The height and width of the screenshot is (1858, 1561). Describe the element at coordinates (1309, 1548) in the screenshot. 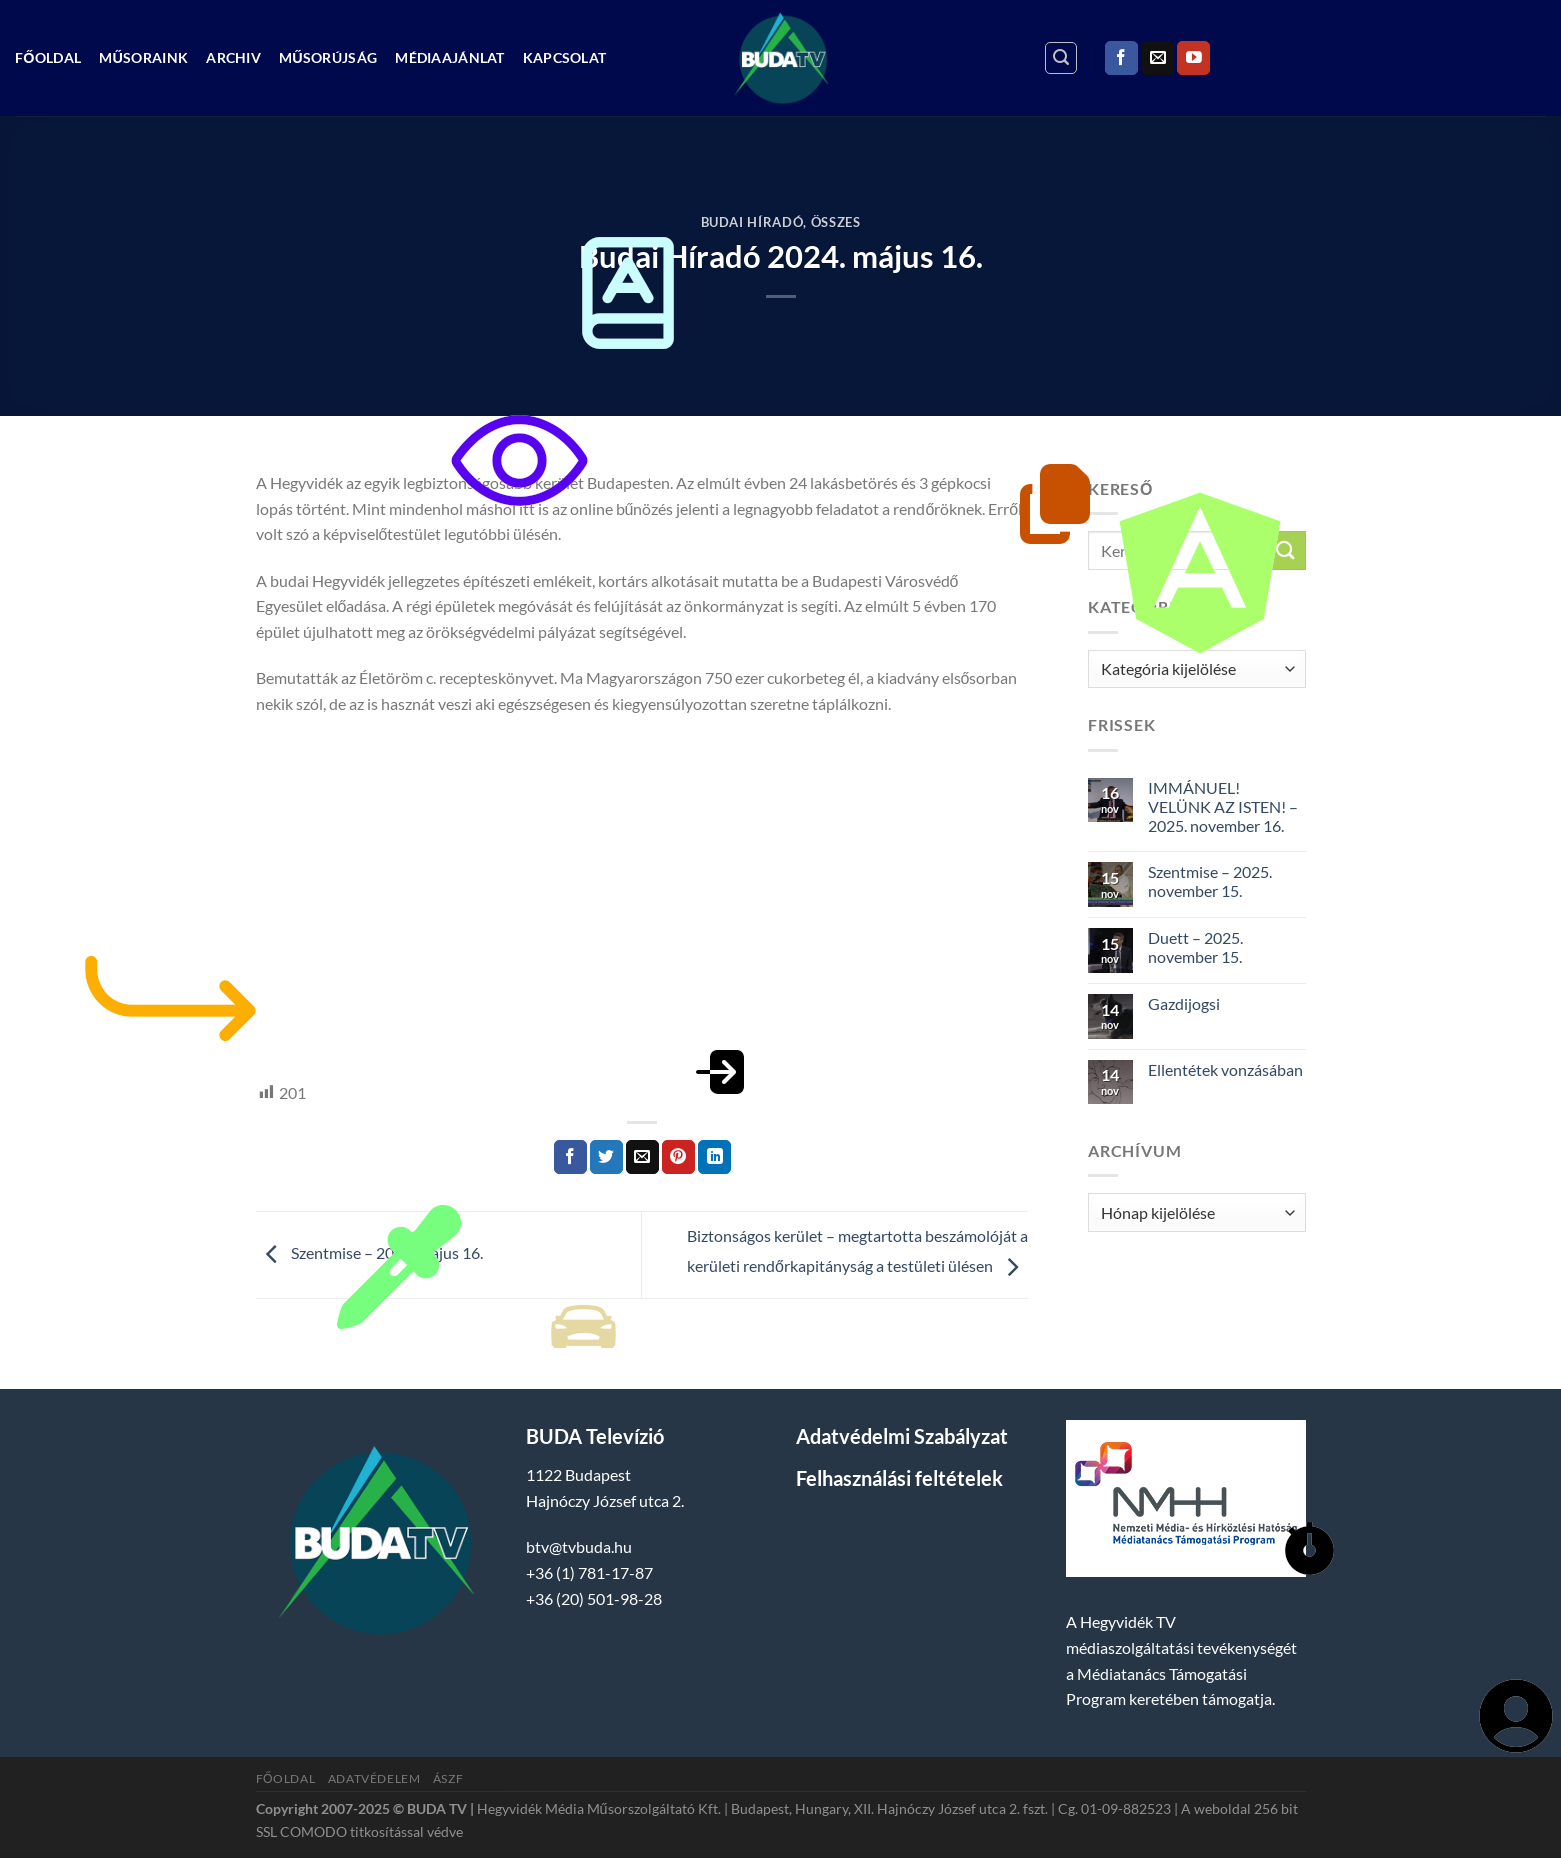

I see `start or stop a timer` at that location.